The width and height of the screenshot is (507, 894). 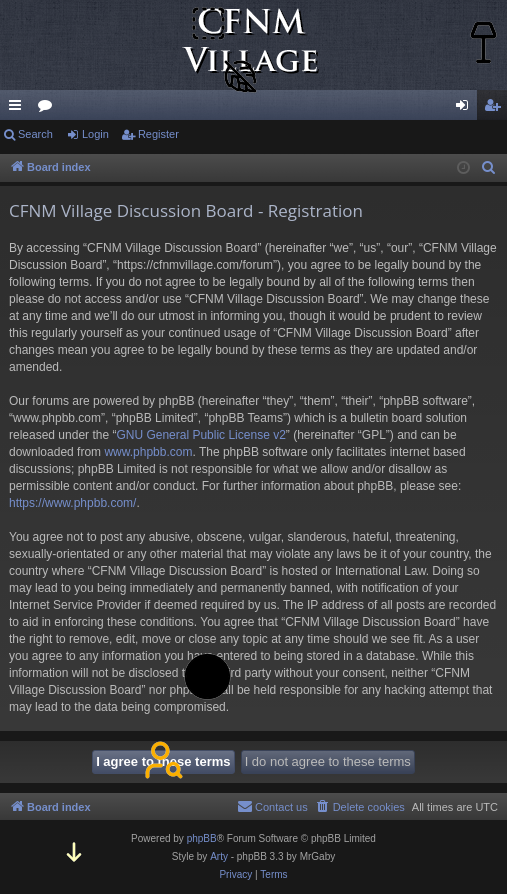 I want to click on disable hop or jump animation, so click(x=240, y=76).